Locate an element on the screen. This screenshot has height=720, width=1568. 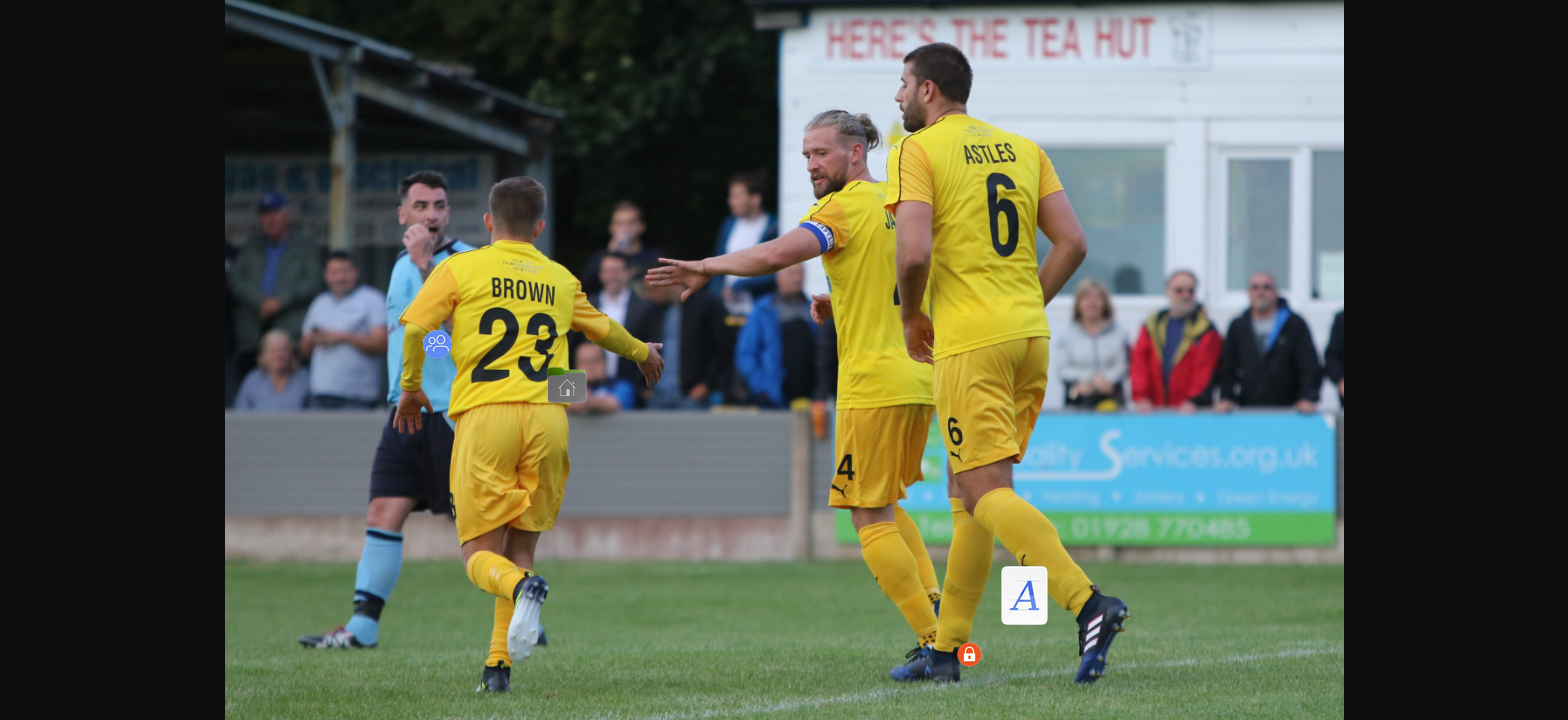
open a font file is located at coordinates (1024, 595).